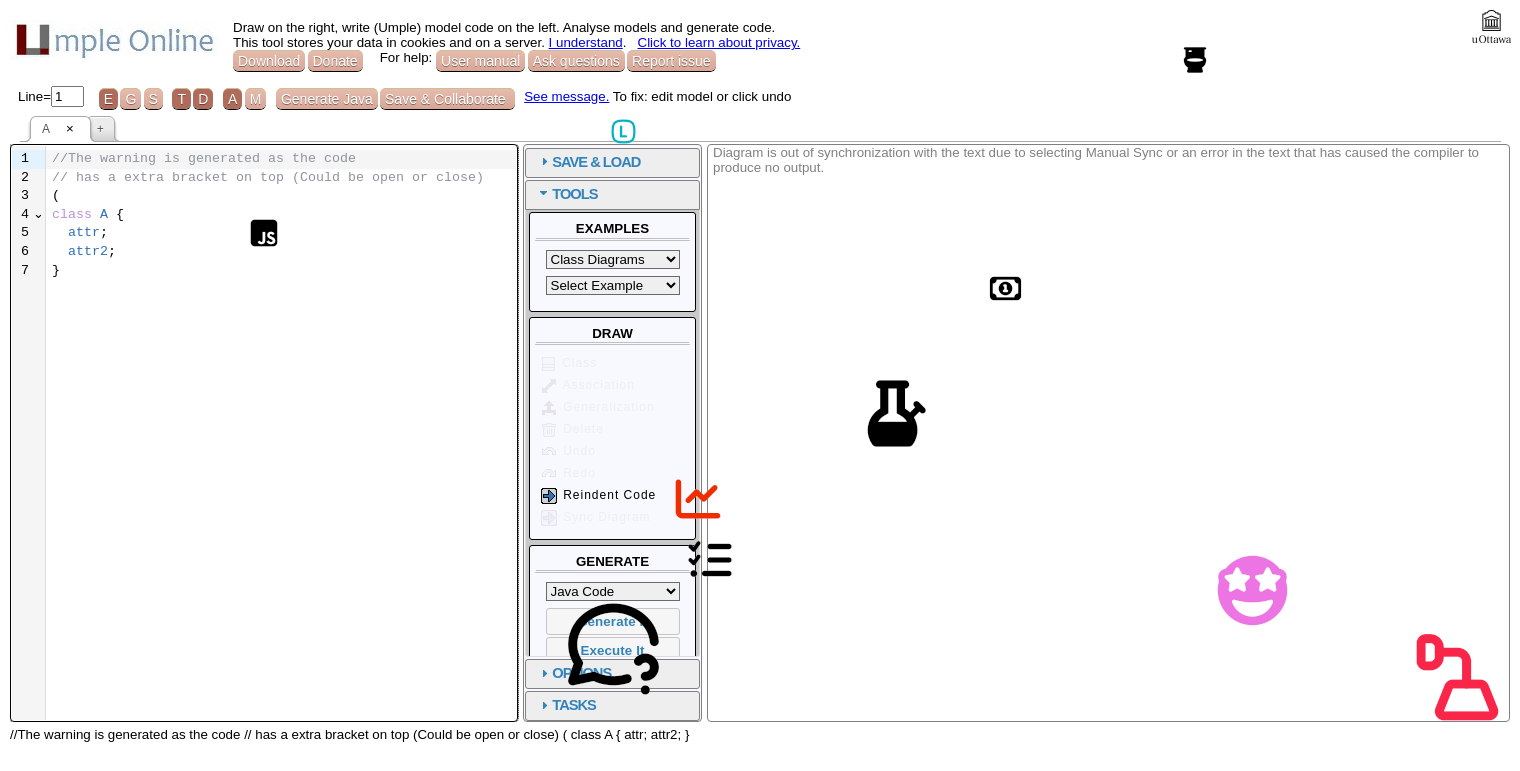  I want to click on rate something as excellent or 5 stars, so click(1252, 590).